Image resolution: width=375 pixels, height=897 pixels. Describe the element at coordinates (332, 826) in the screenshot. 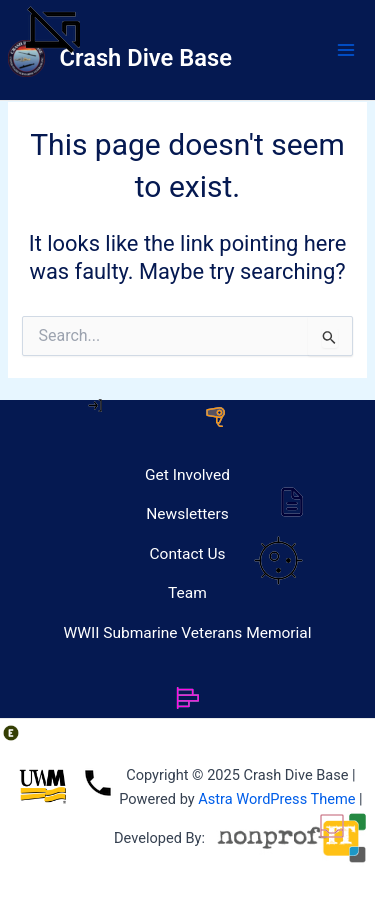

I see `access your inbox or message tray` at that location.